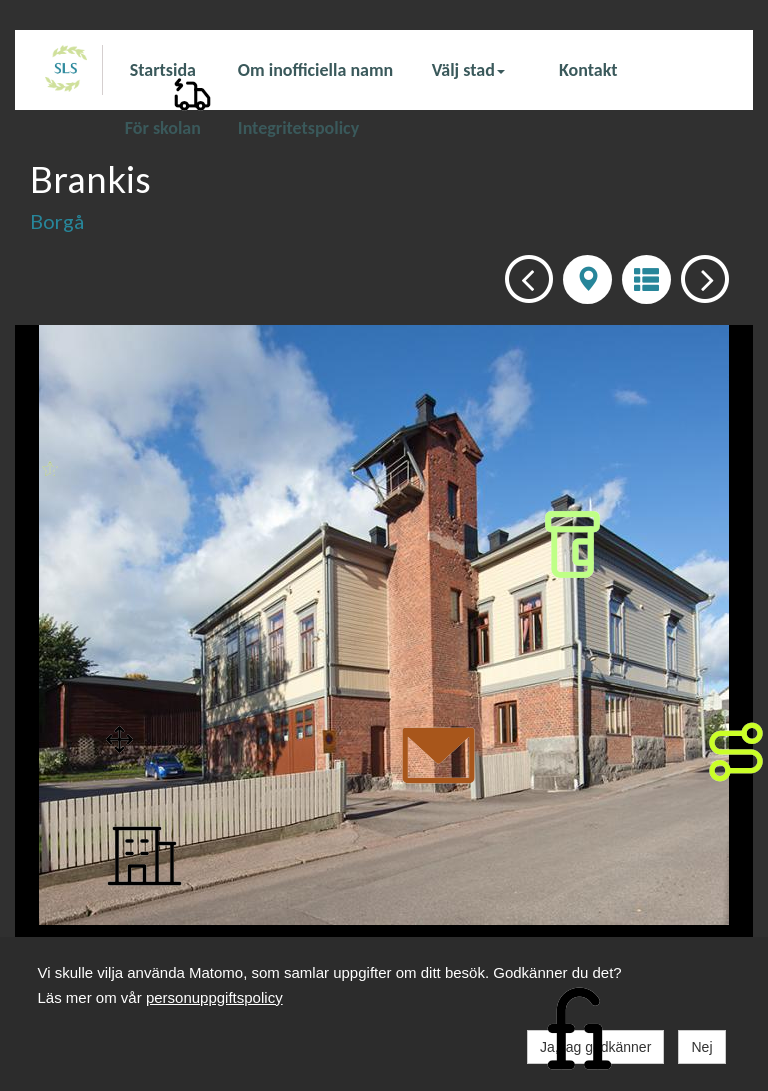 This screenshot has height=1091, width=768. Describe the element at coordinates (736, 752) in the screenshot. I see `view directions or navigation route` at that location.